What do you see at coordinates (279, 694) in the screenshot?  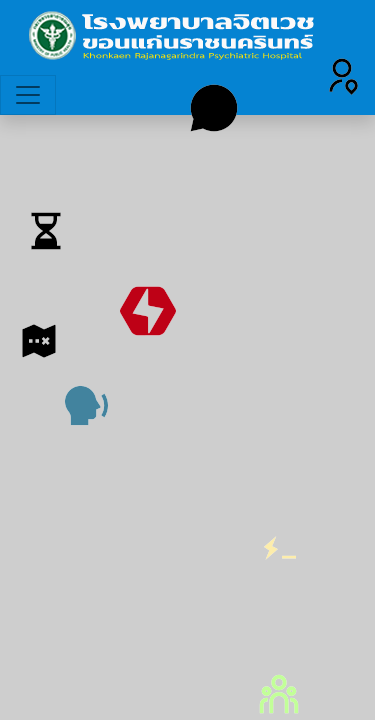 I see `view team members` at bounding box center [279, 694].